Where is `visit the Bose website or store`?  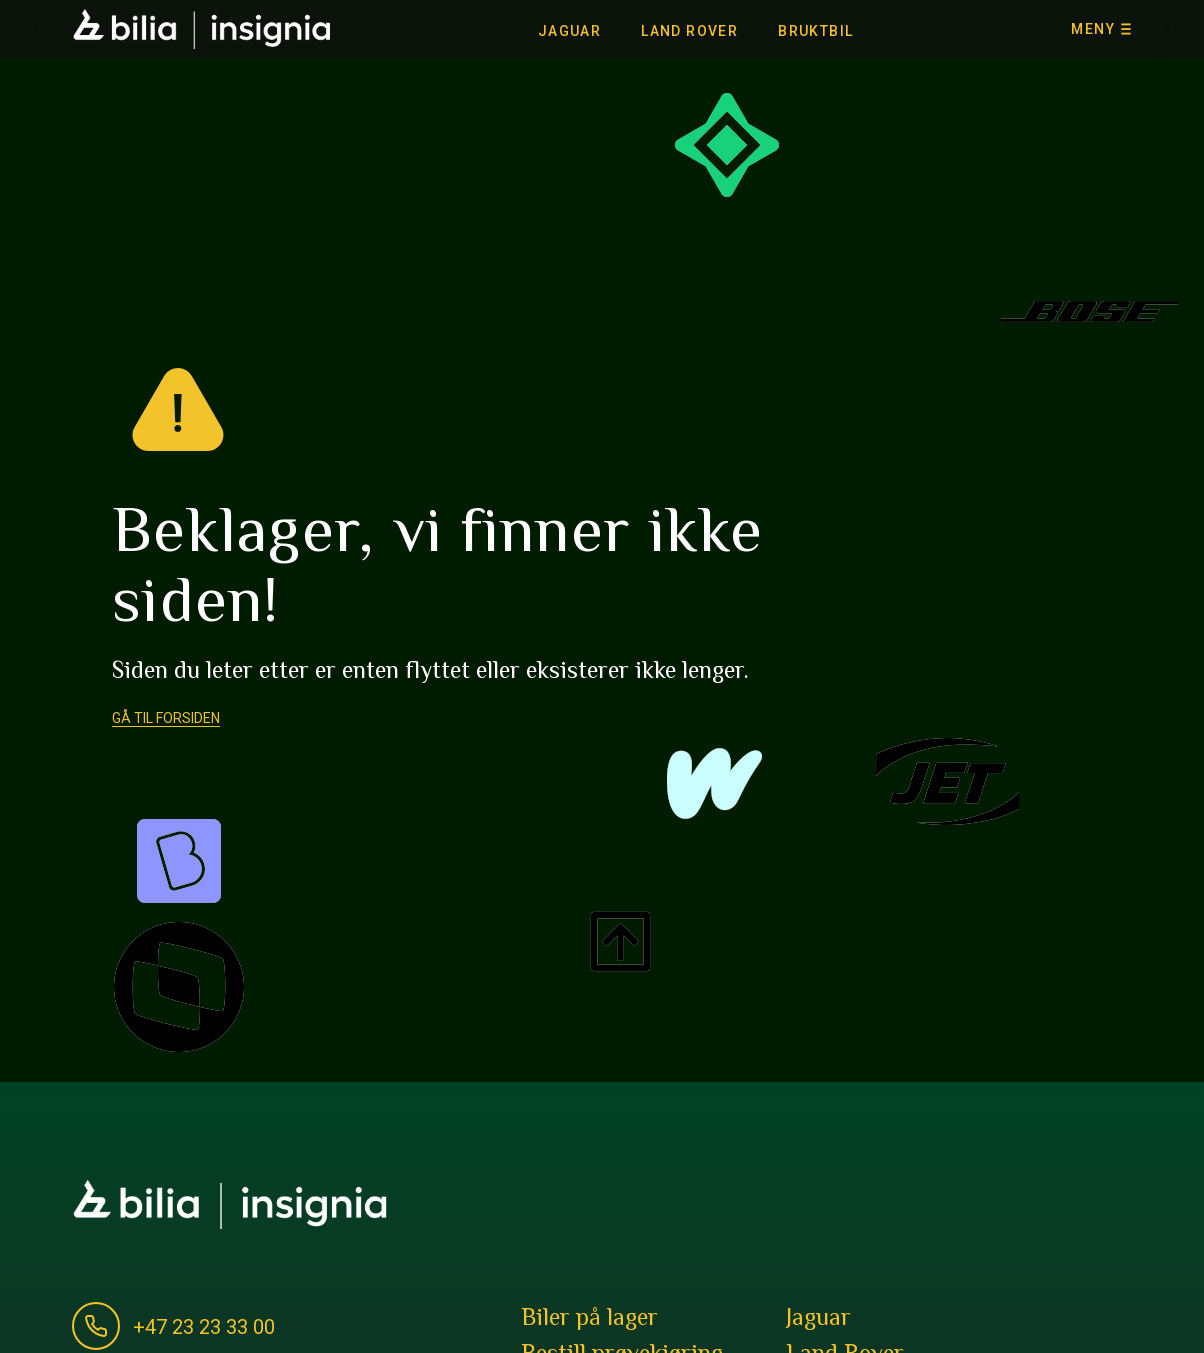 visit the Bose website or store is located at coordinates (1089, 311).